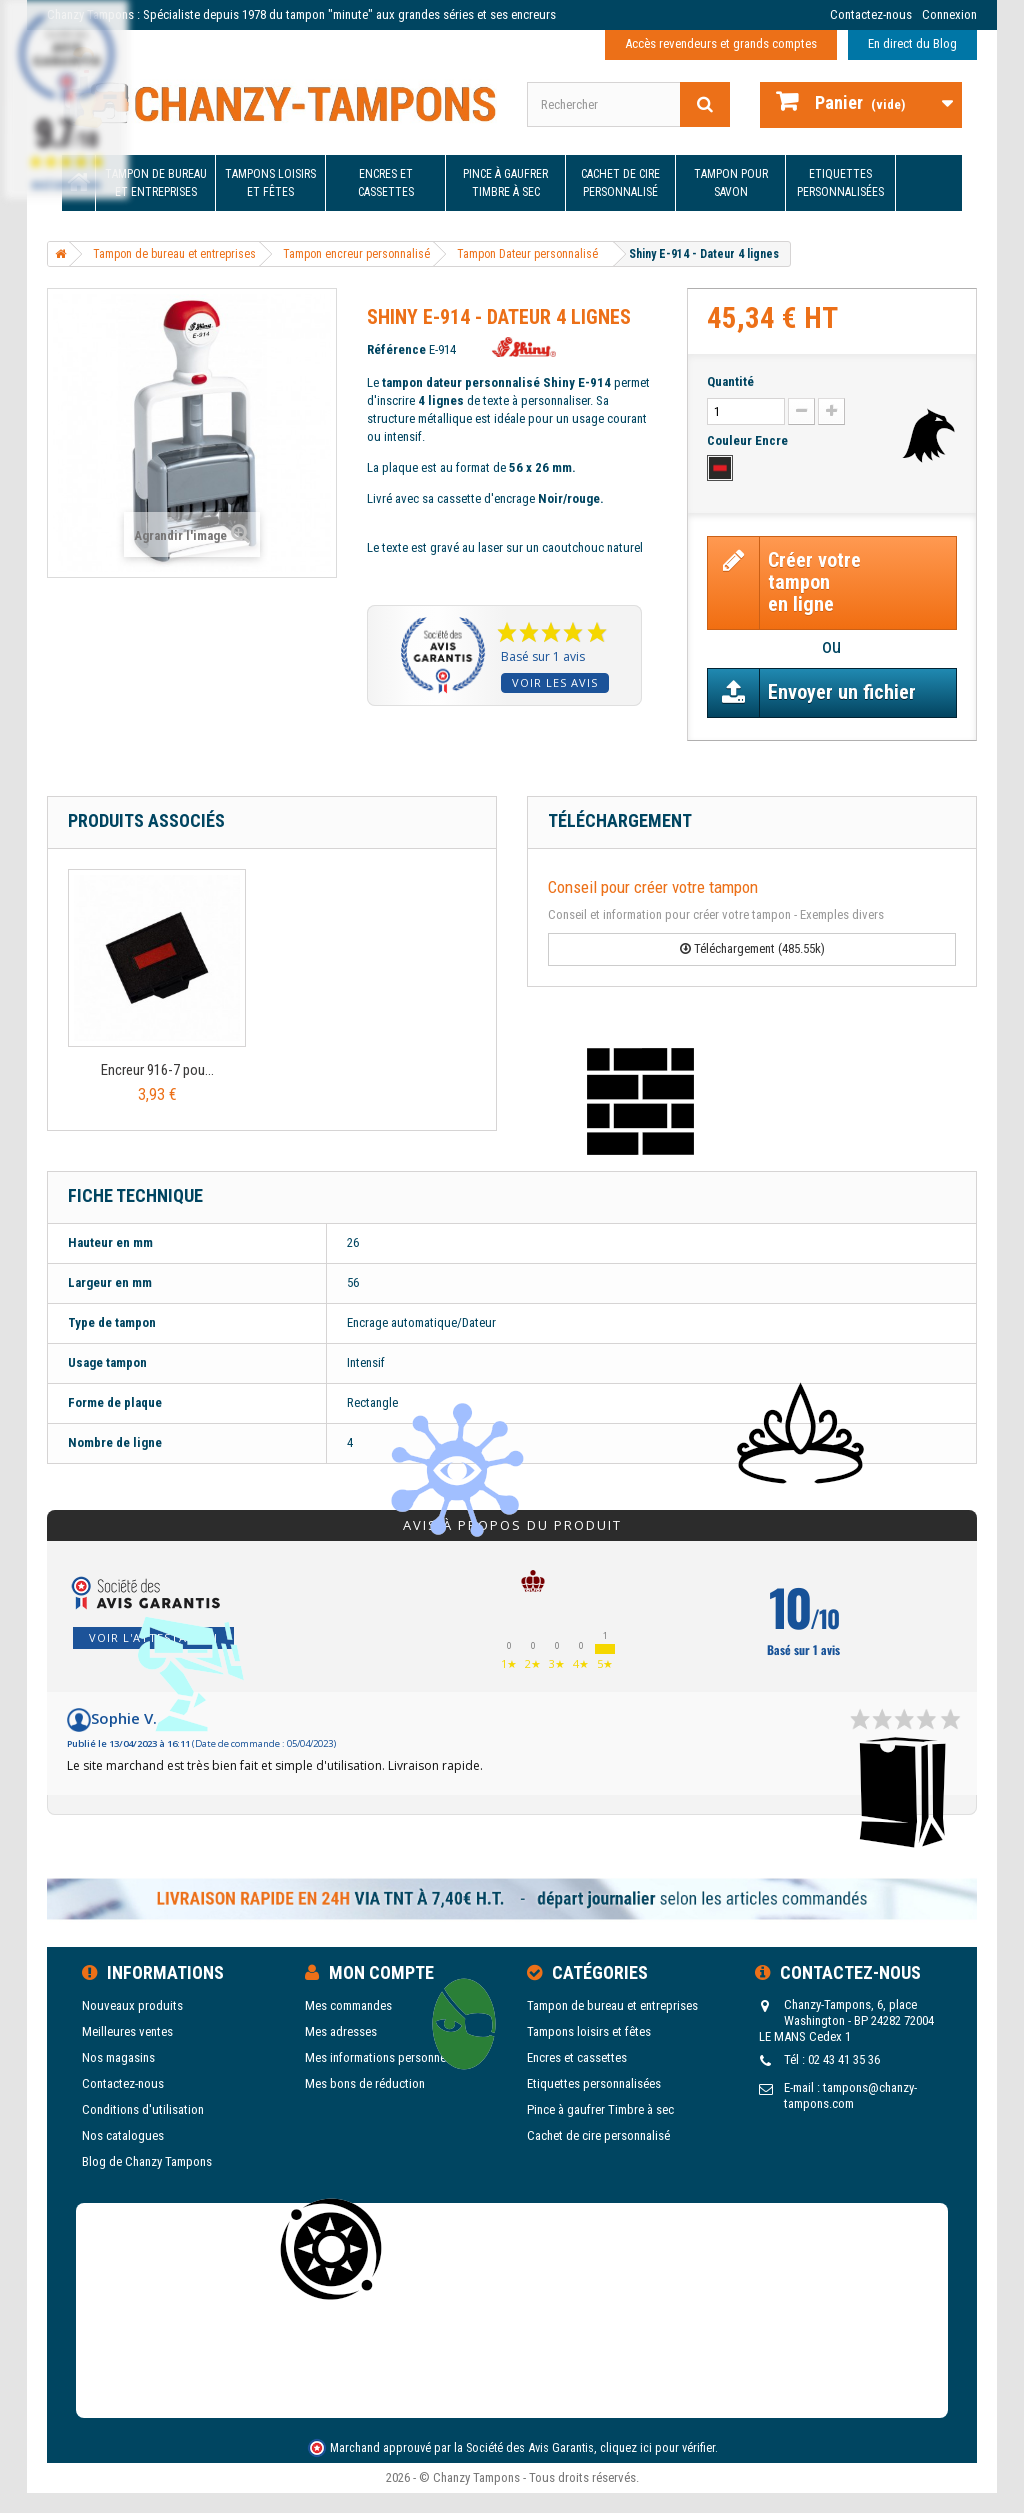 Image resolution: width=1024 pixels, height=2513 pixels. Describe the element at coordinates (800, 1443) in the screenshot. I see `indicates royalty or premium status` at that location.